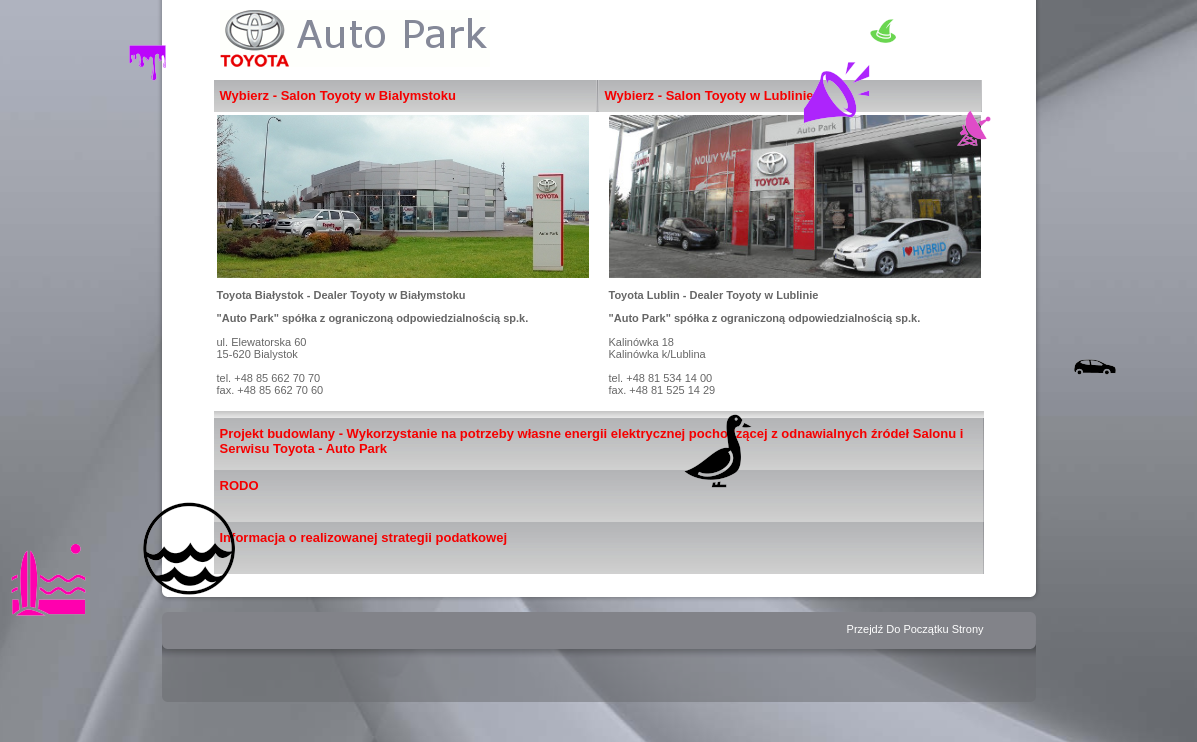 This screenshot has width=1197, height=742. What do you see at coordinates (1095, 367) in the screenshot?
I see `select city car vehicle type` at bounding box center [1095, 367].